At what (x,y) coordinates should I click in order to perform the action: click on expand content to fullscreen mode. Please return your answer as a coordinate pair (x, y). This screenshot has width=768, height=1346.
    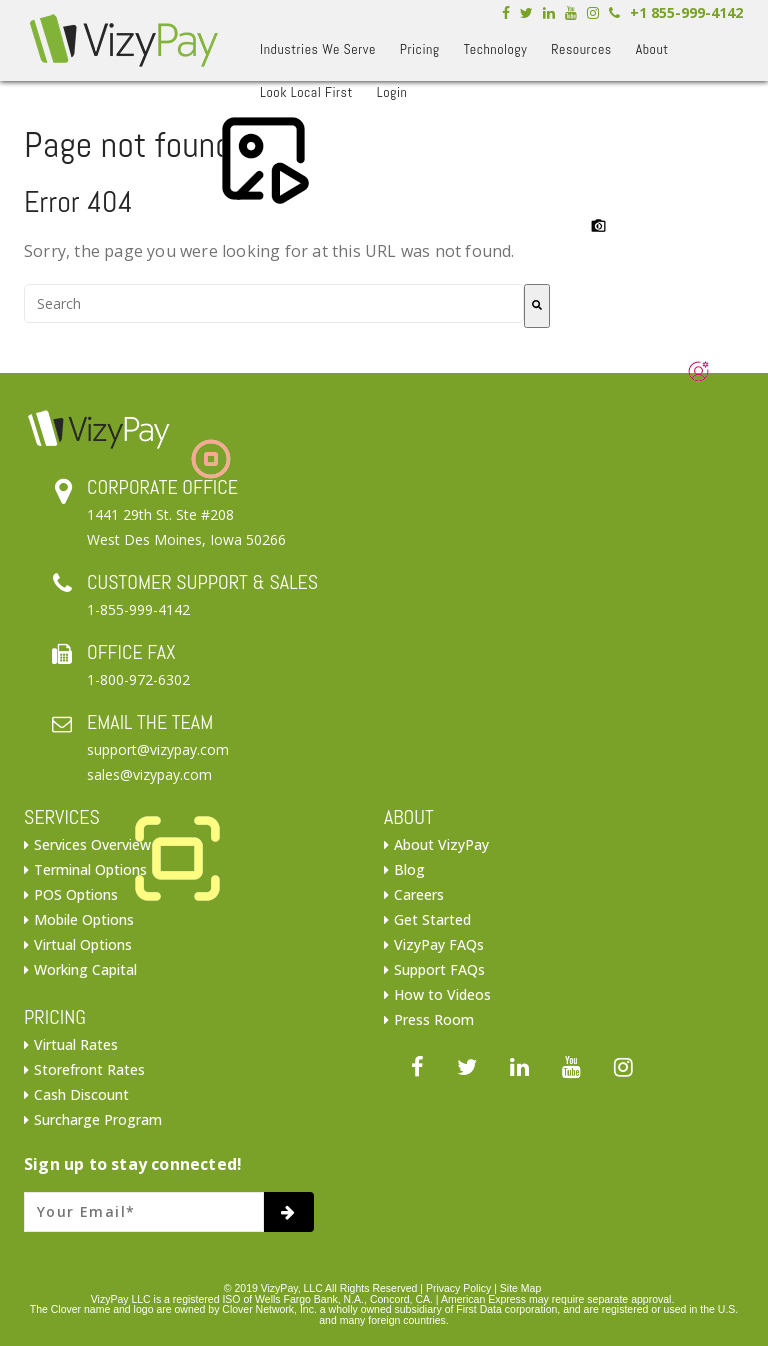
    Looking at the image, I should click on (177, 858).